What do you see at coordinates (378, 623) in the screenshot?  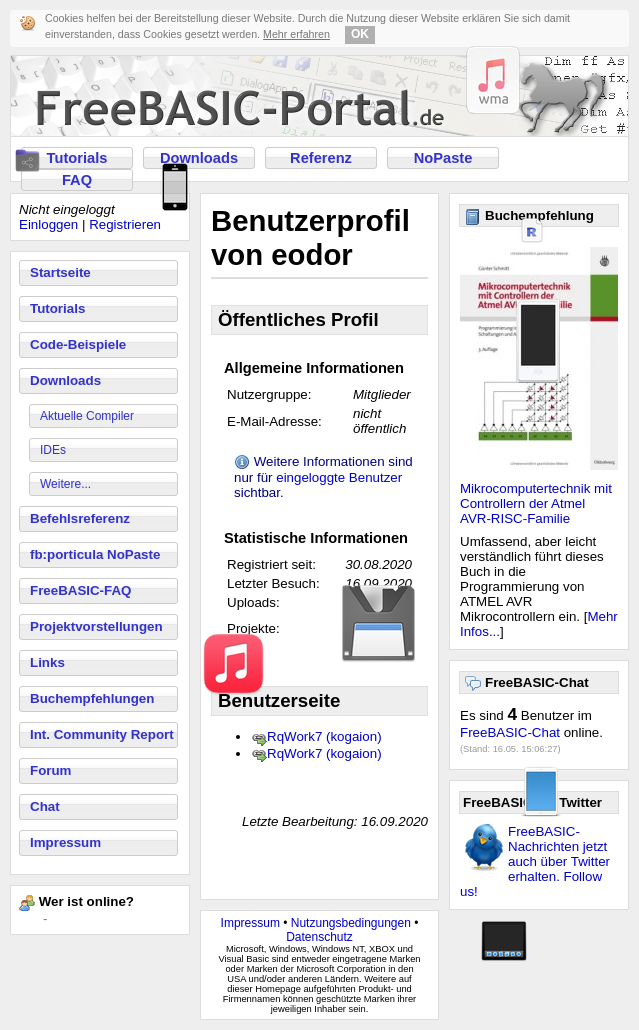 I see `access superdisk or floppy drive storage` at bounding box center [378, 623].